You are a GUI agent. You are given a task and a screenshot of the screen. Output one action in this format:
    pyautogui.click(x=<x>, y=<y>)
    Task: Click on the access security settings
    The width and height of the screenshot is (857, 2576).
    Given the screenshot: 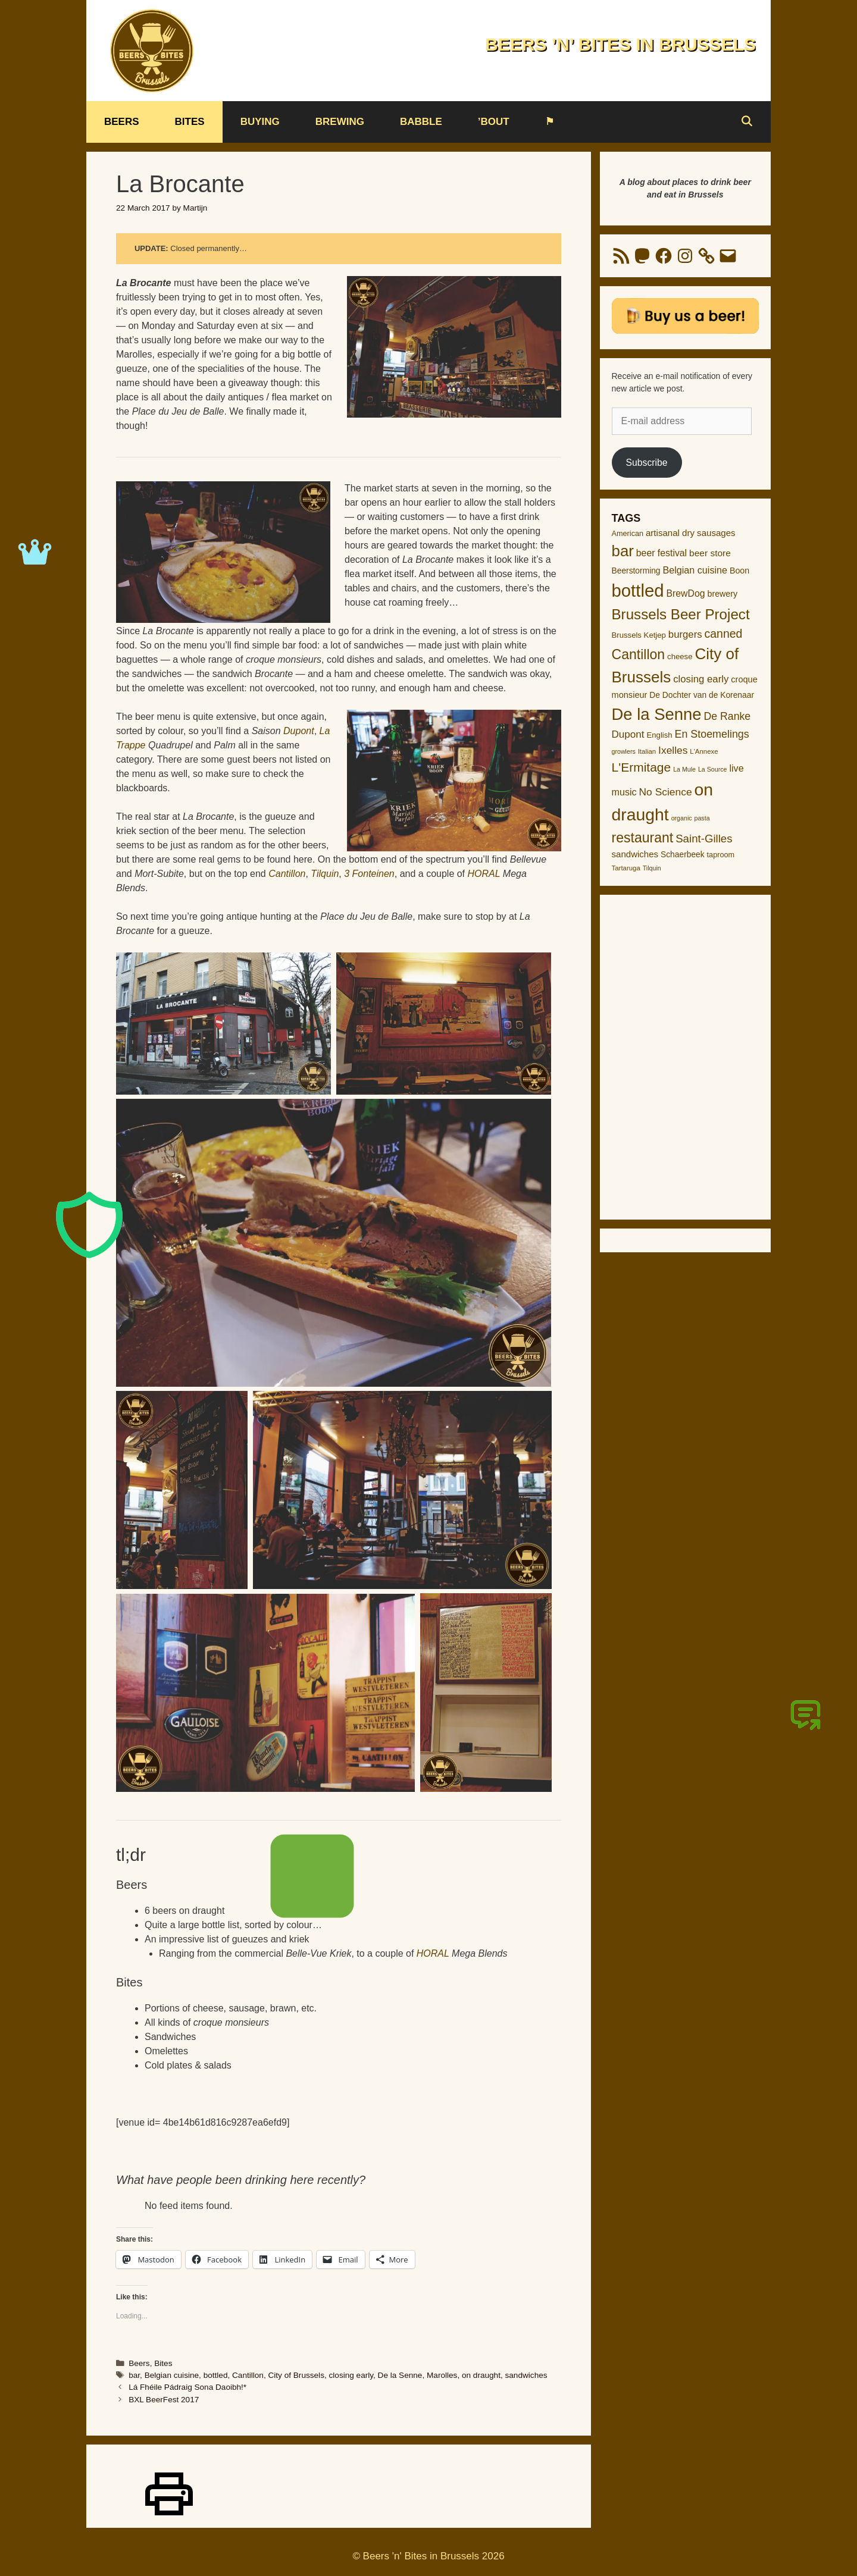 What is the action you would take?
    pyautogui.click(x=89, y=1225)
    